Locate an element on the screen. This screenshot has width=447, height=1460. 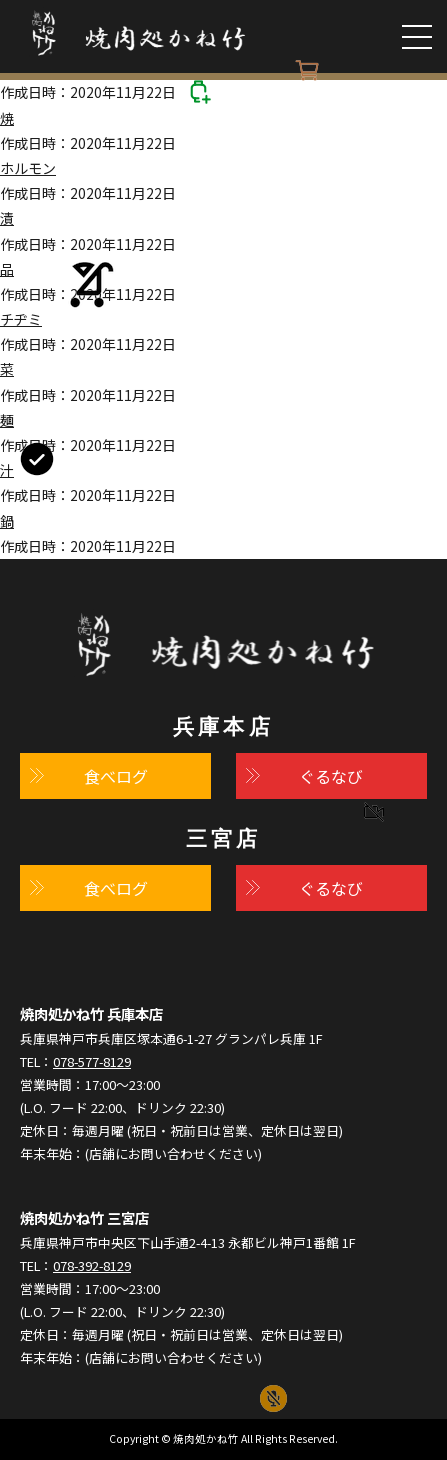
add a new smartwatch device is located at coordinates (198, 91).